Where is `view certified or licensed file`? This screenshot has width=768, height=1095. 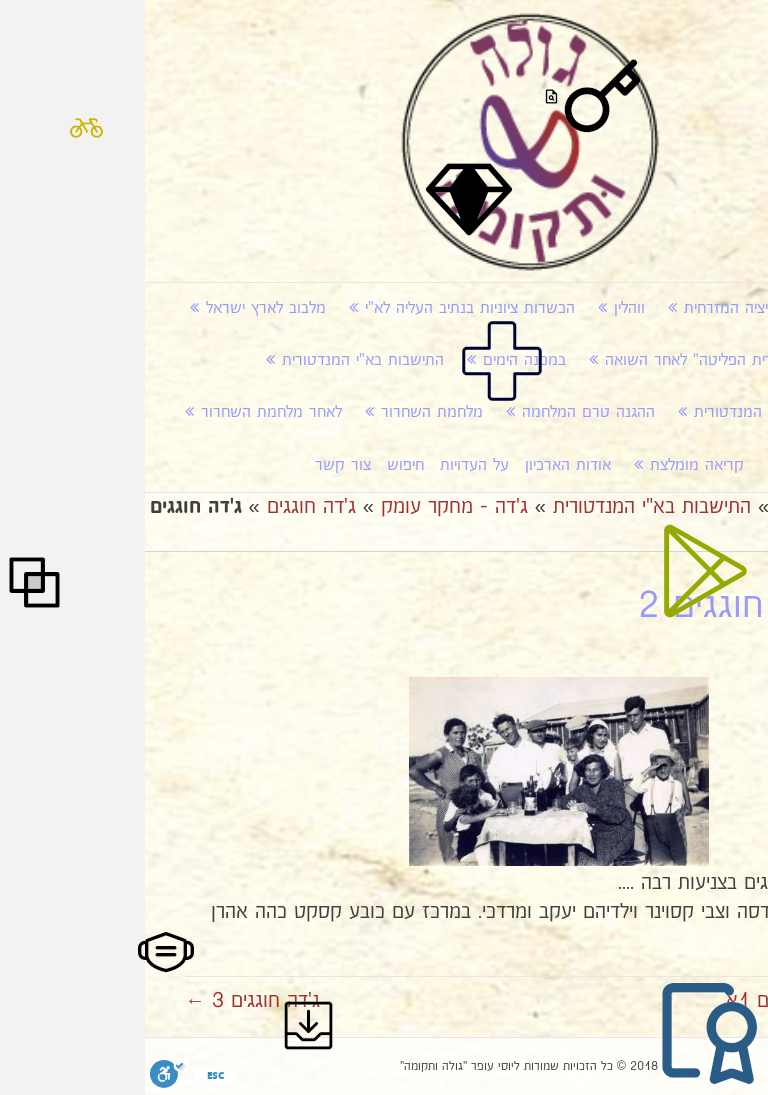 view certified or licensed file is located at coordinates (706, 1033).